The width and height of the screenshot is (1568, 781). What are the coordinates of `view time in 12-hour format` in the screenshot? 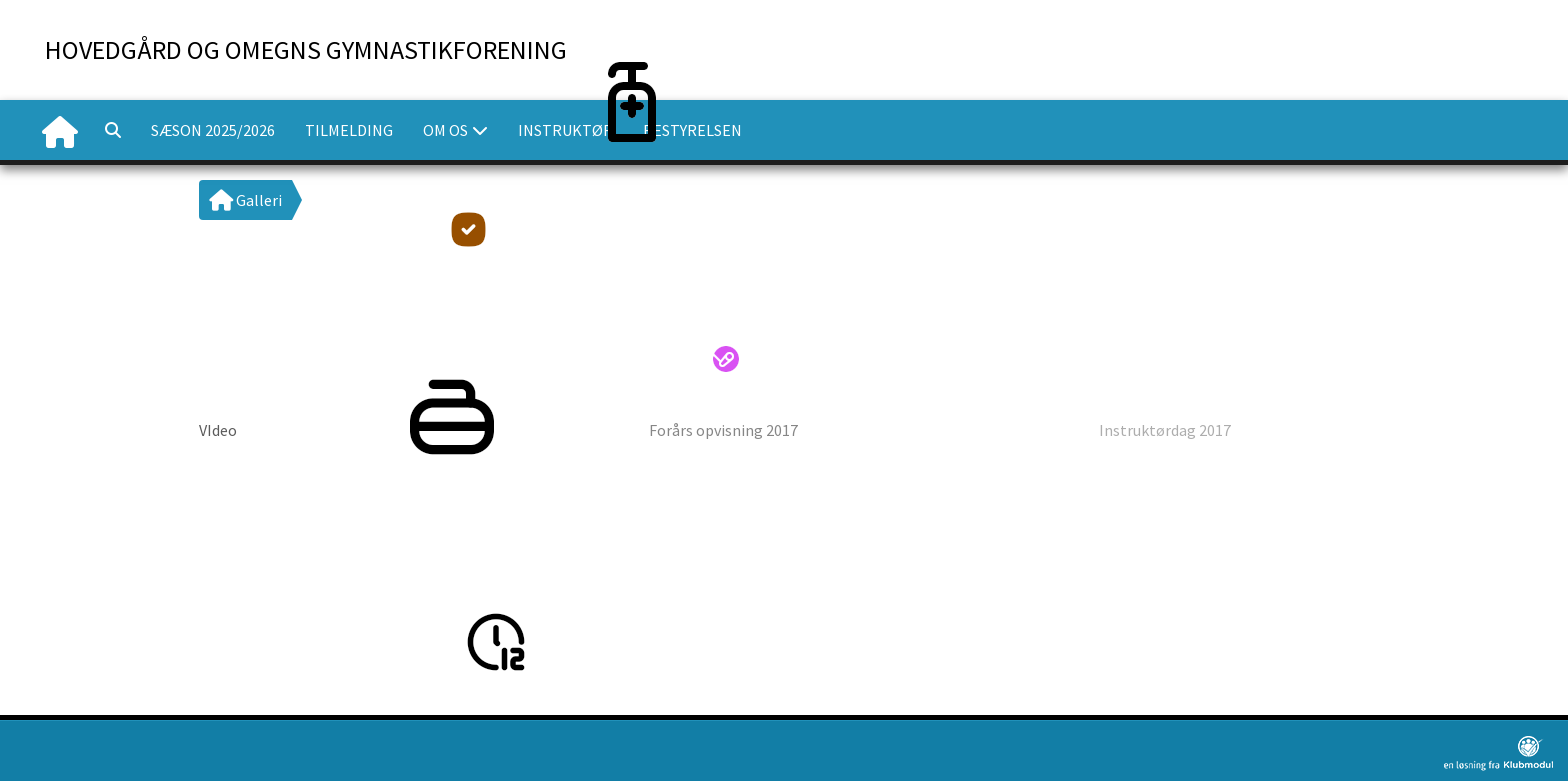 It's located at (496, 642).